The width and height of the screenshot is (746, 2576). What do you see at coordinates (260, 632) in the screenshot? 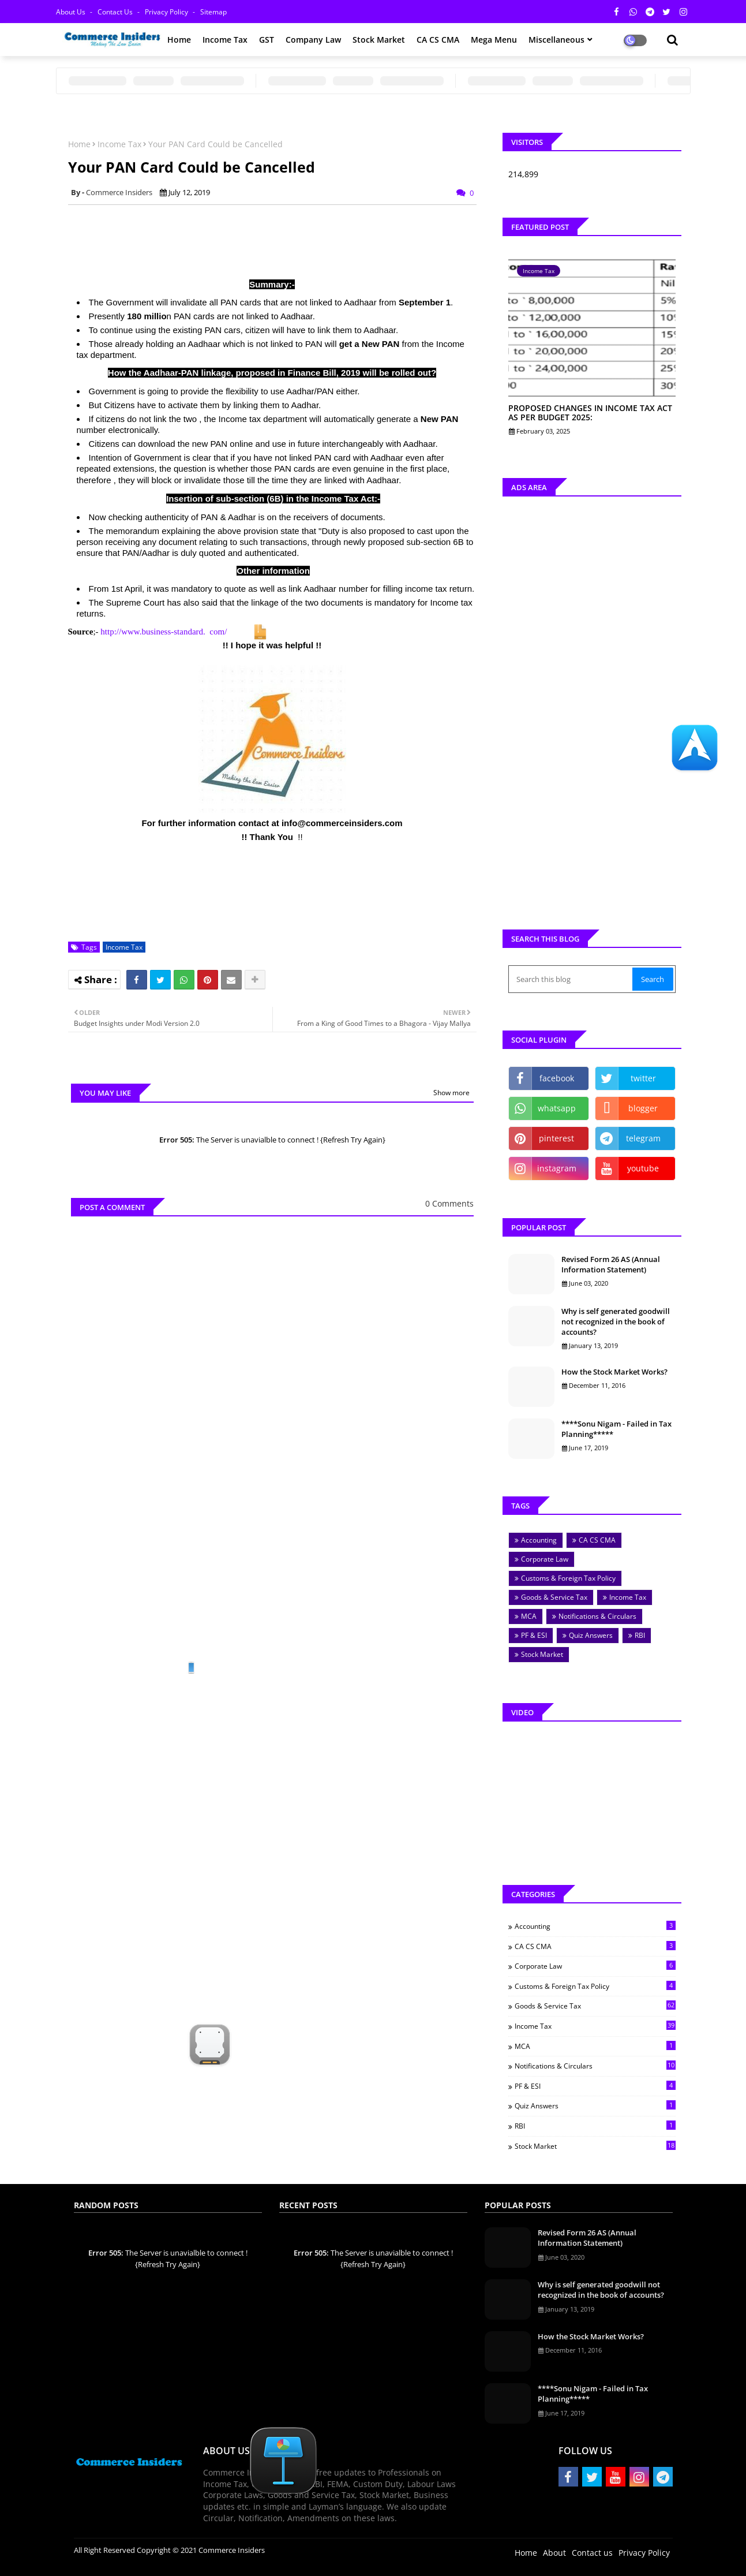
I see `xar archive file type indicator` at bounding box center [260, 632].